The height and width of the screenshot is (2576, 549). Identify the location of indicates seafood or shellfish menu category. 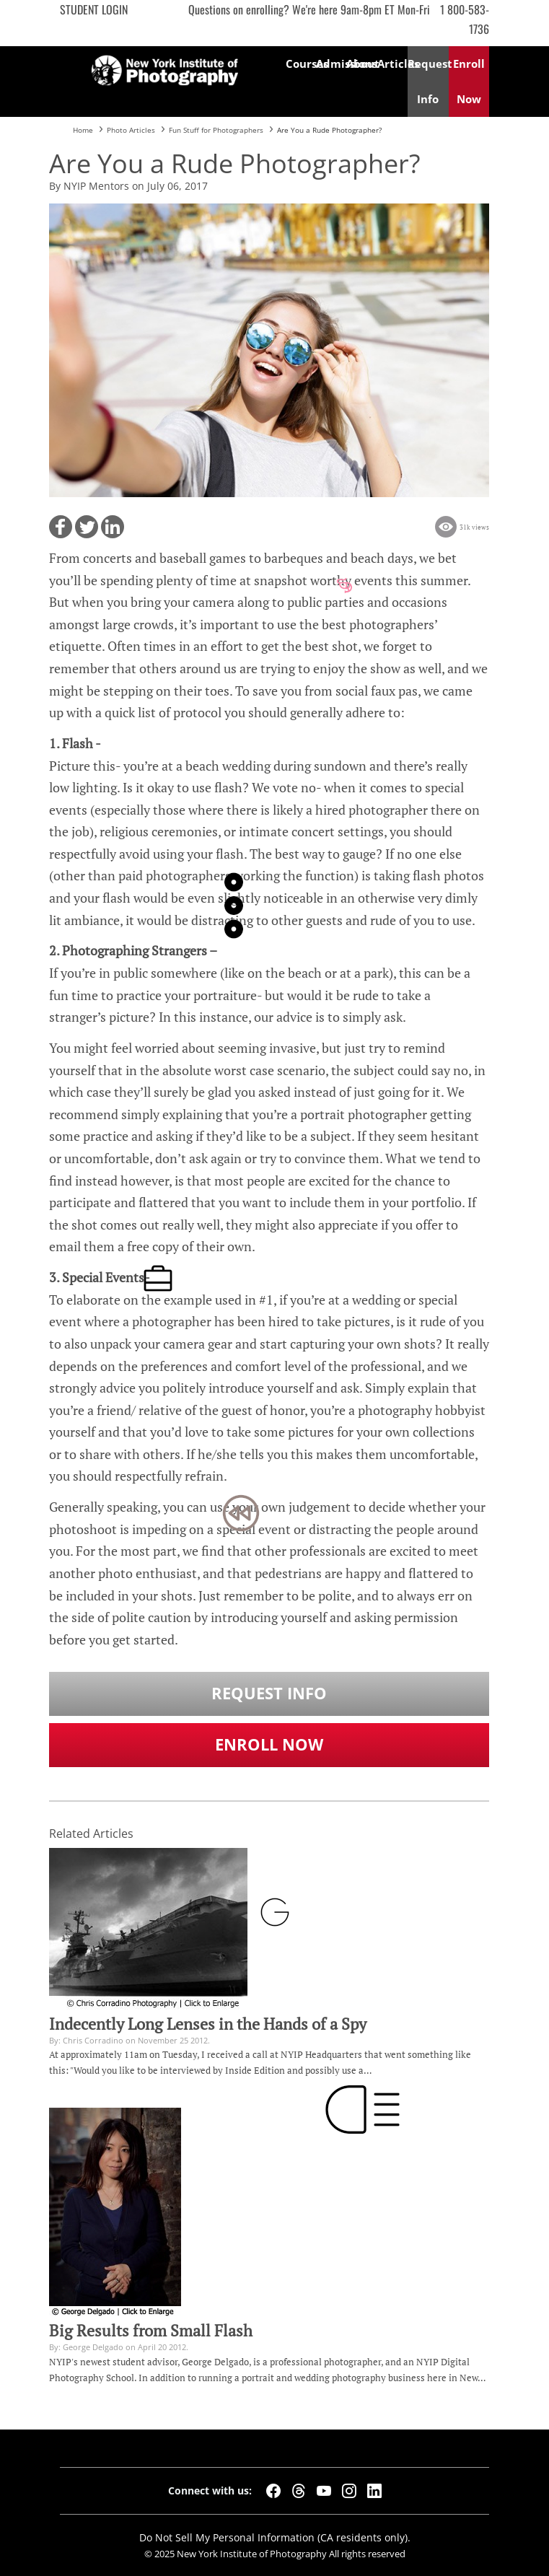
(344, 585).